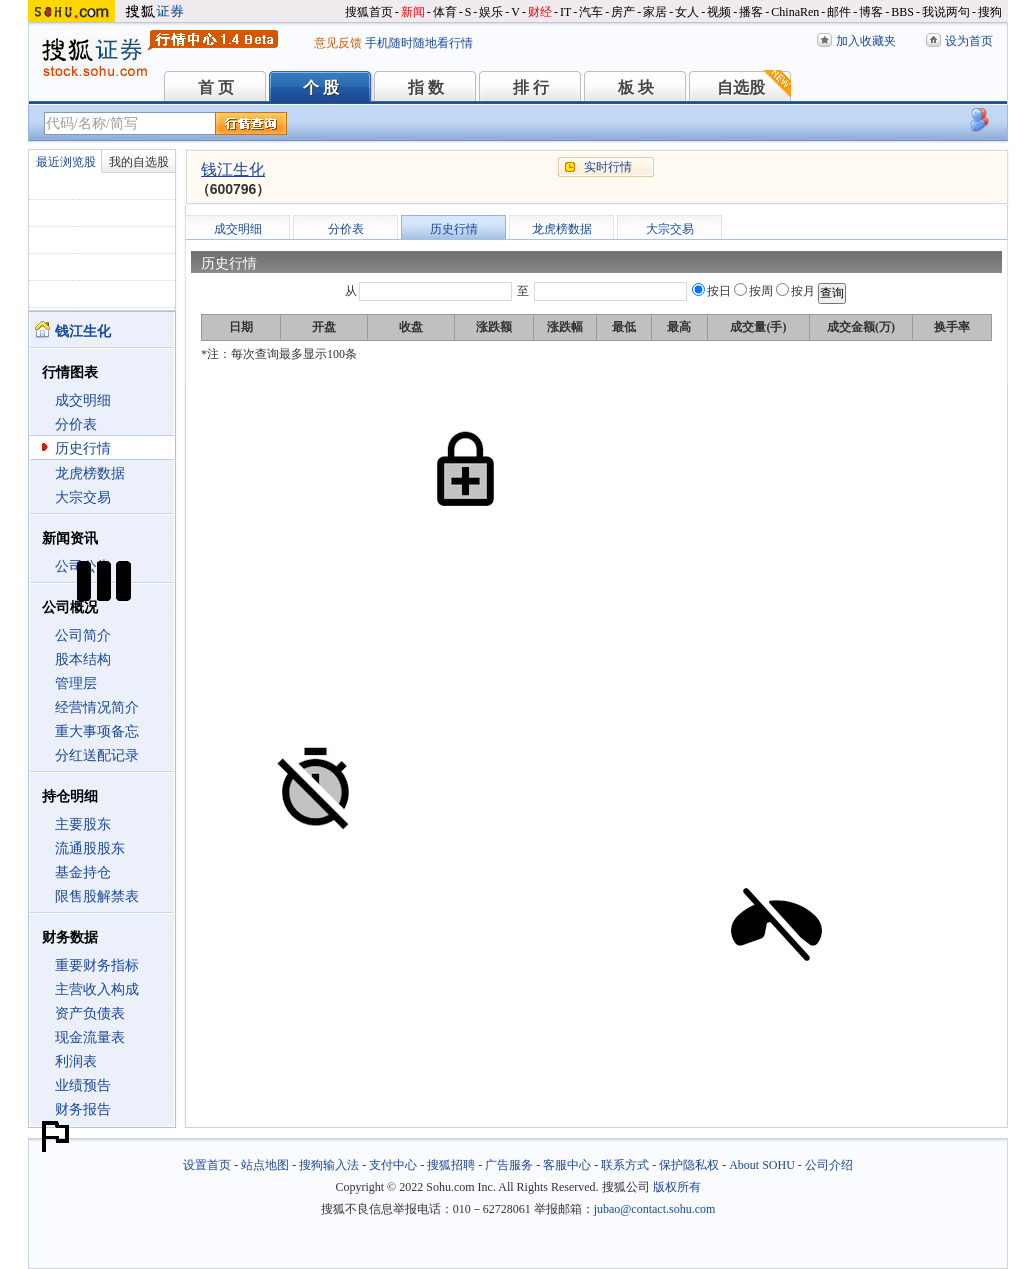 The height and width of the screenshot is (1269, 1036). What do you see at coordinates (465, 470) in the screenshot?
I see `indicates enhanced or additional security protection` at bounding box center [465, 470].